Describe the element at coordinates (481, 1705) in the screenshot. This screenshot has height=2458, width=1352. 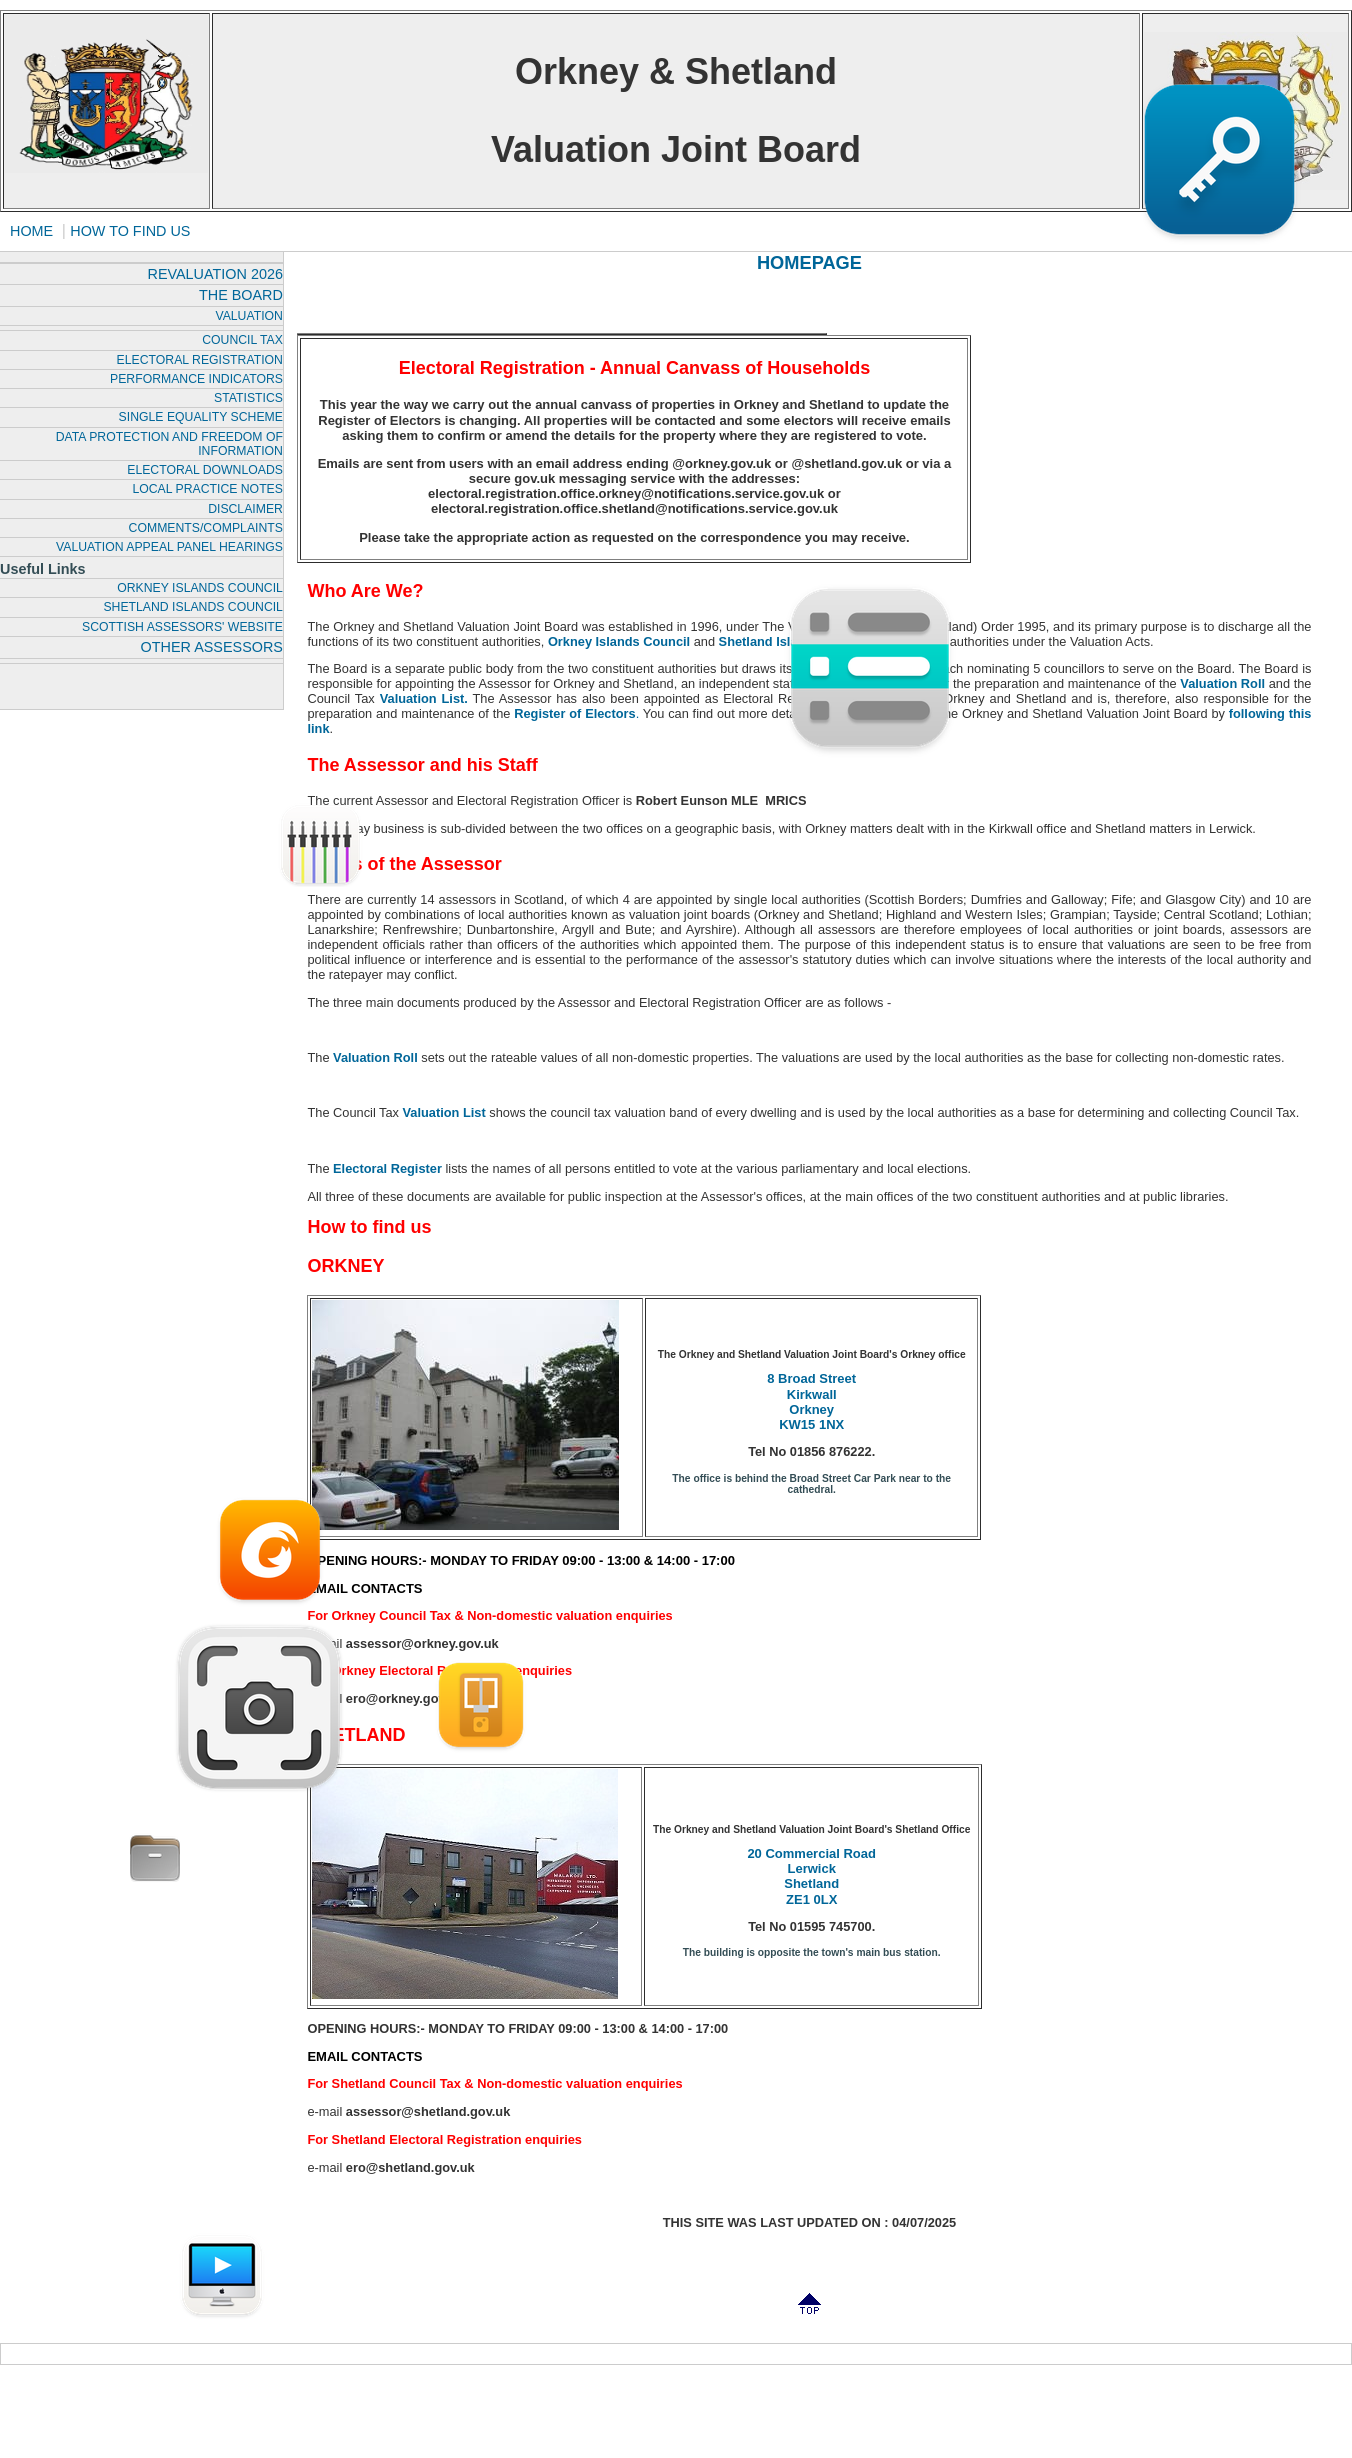
I see `open Piper mouse configuration app` at that location.